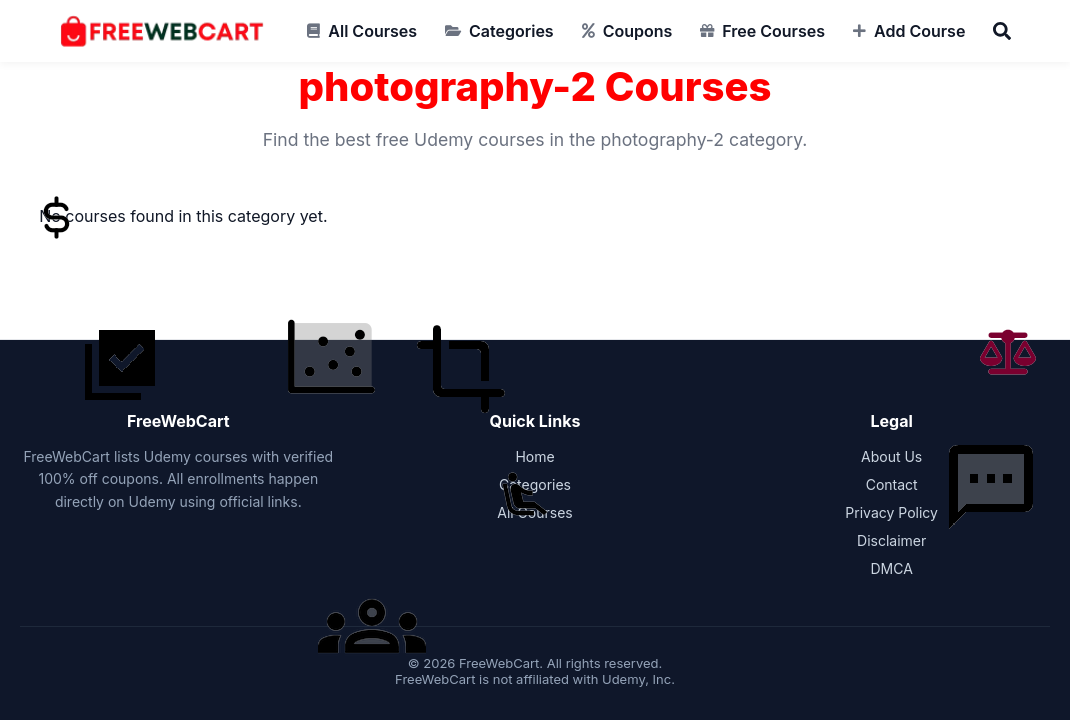 The width and height of the screenshot is (1070, 720). I want to click on open text messaging app, so click(991, 487).